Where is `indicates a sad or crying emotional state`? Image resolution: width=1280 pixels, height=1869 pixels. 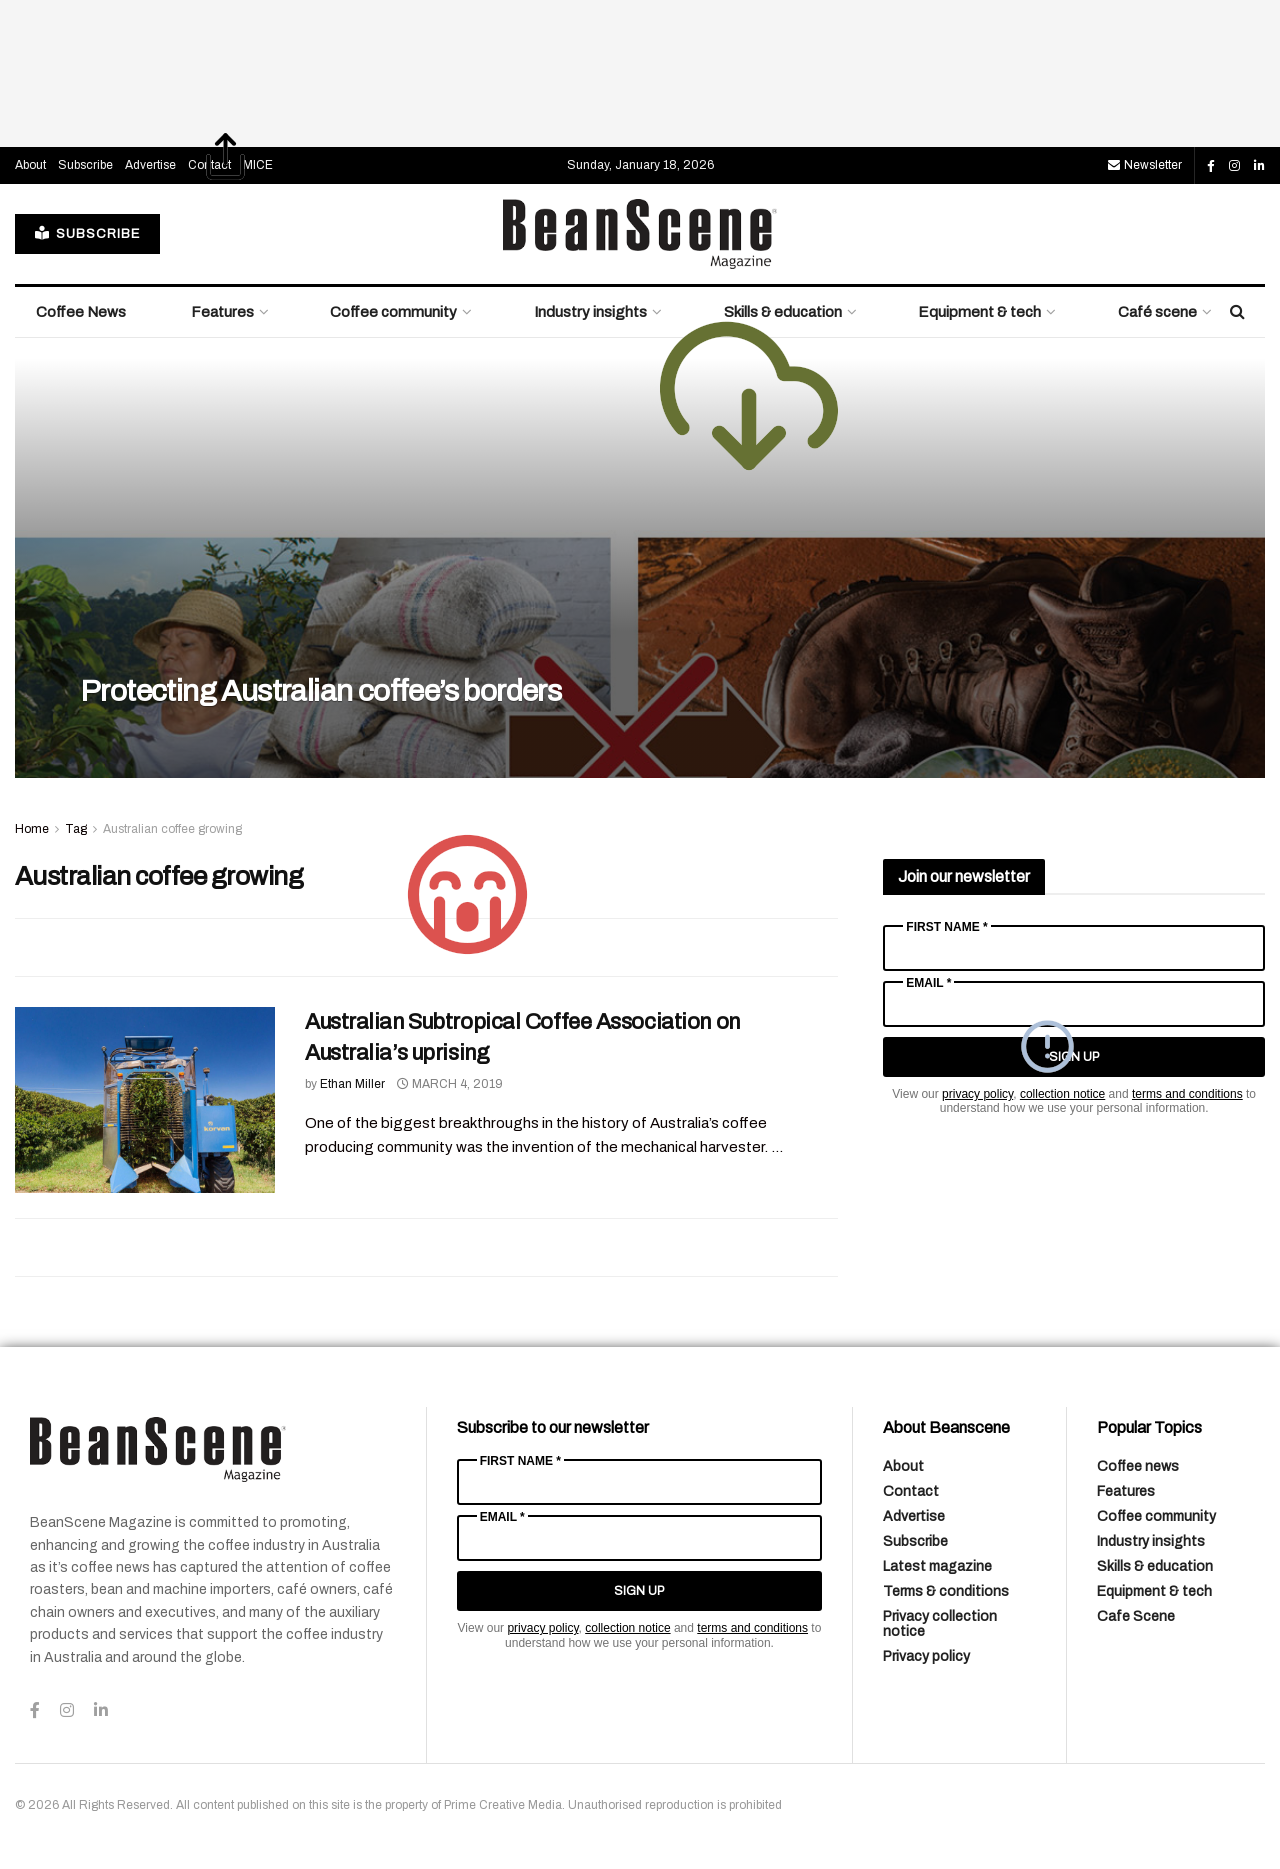
indicates a sad or crying emotional state is located at coordinates (467, 894).